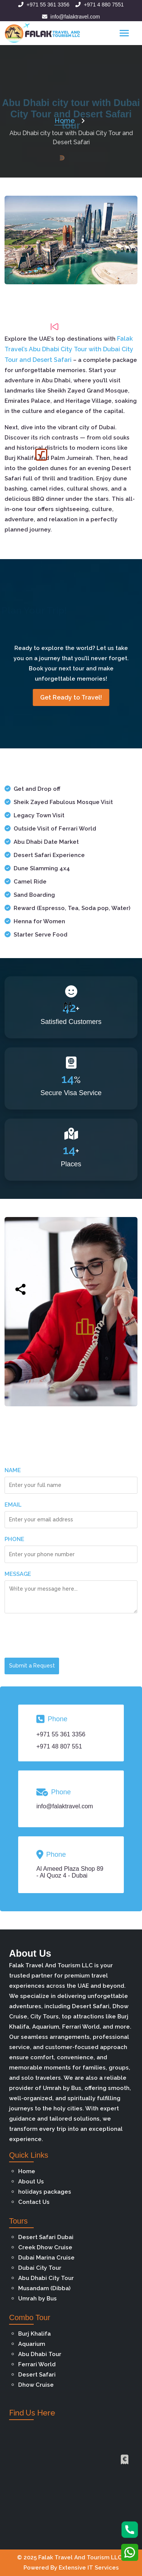  I want to click on share content to social media, so click(20, 1289).